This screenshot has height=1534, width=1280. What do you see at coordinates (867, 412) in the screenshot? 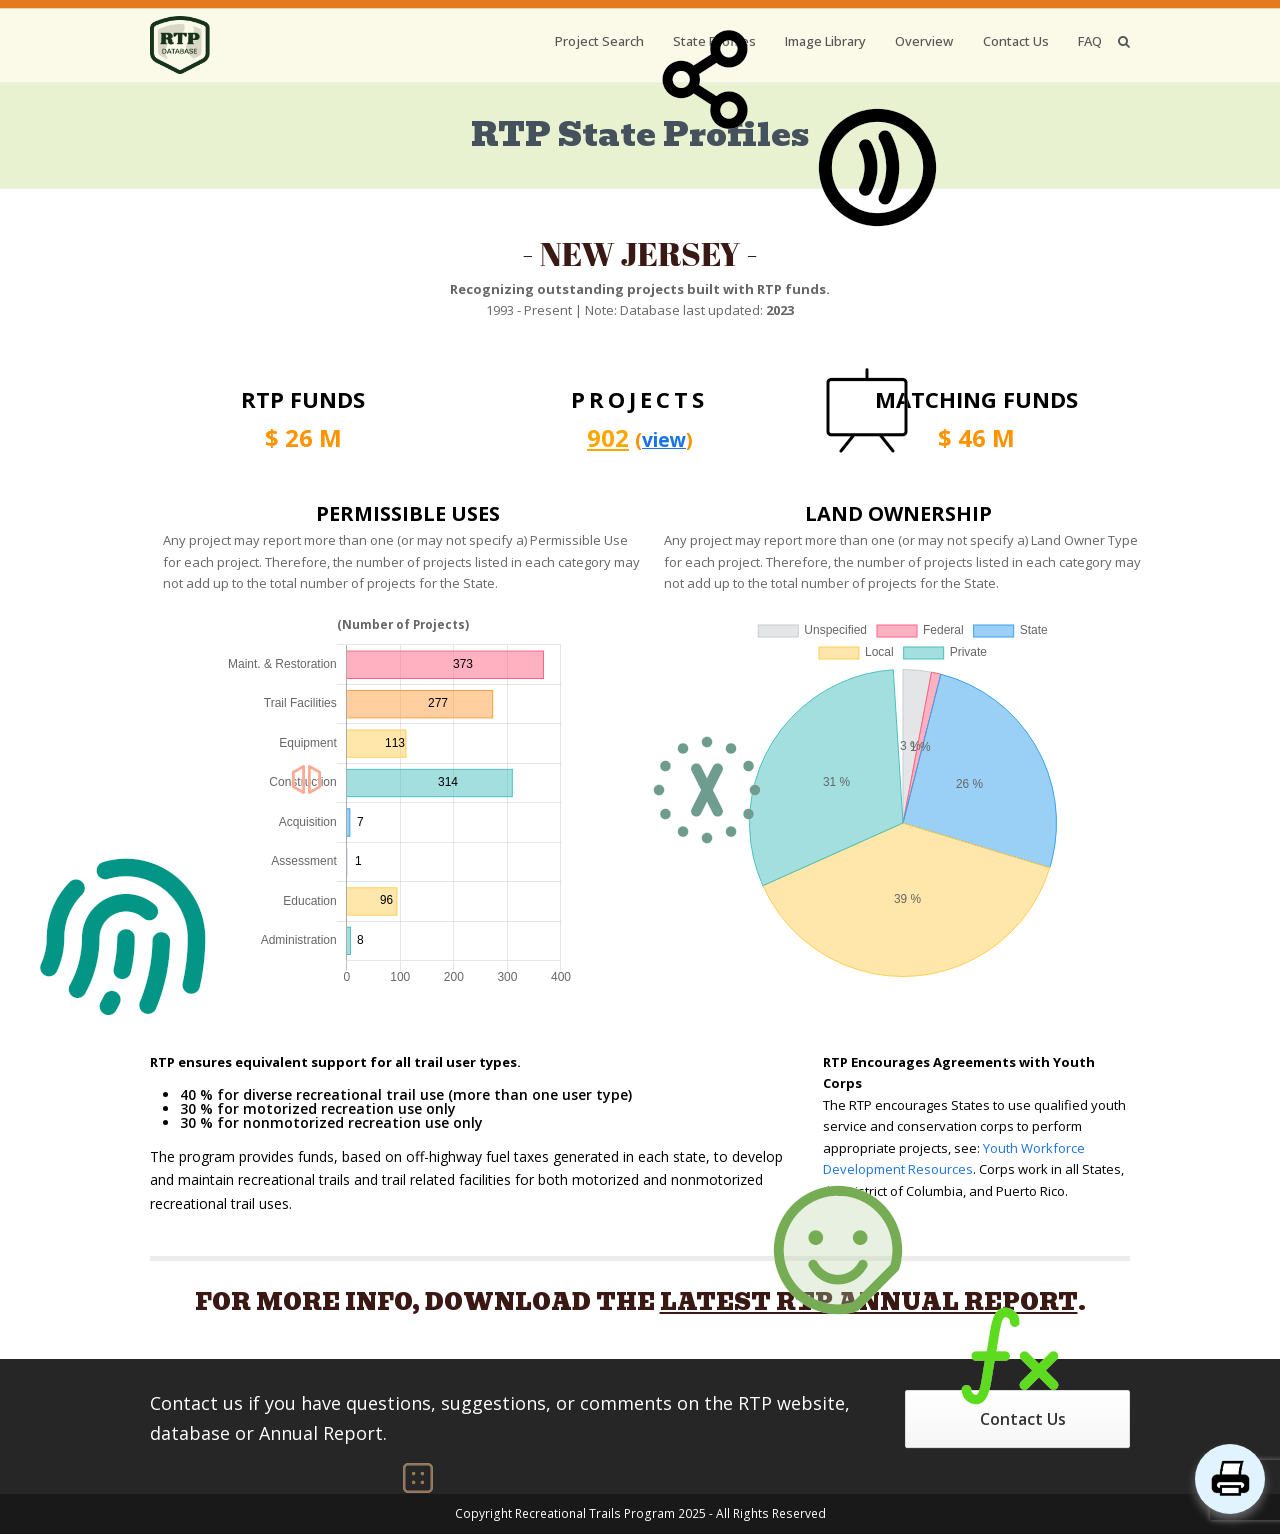
I see `start or view a presentation` at bounding box center [867, 412].